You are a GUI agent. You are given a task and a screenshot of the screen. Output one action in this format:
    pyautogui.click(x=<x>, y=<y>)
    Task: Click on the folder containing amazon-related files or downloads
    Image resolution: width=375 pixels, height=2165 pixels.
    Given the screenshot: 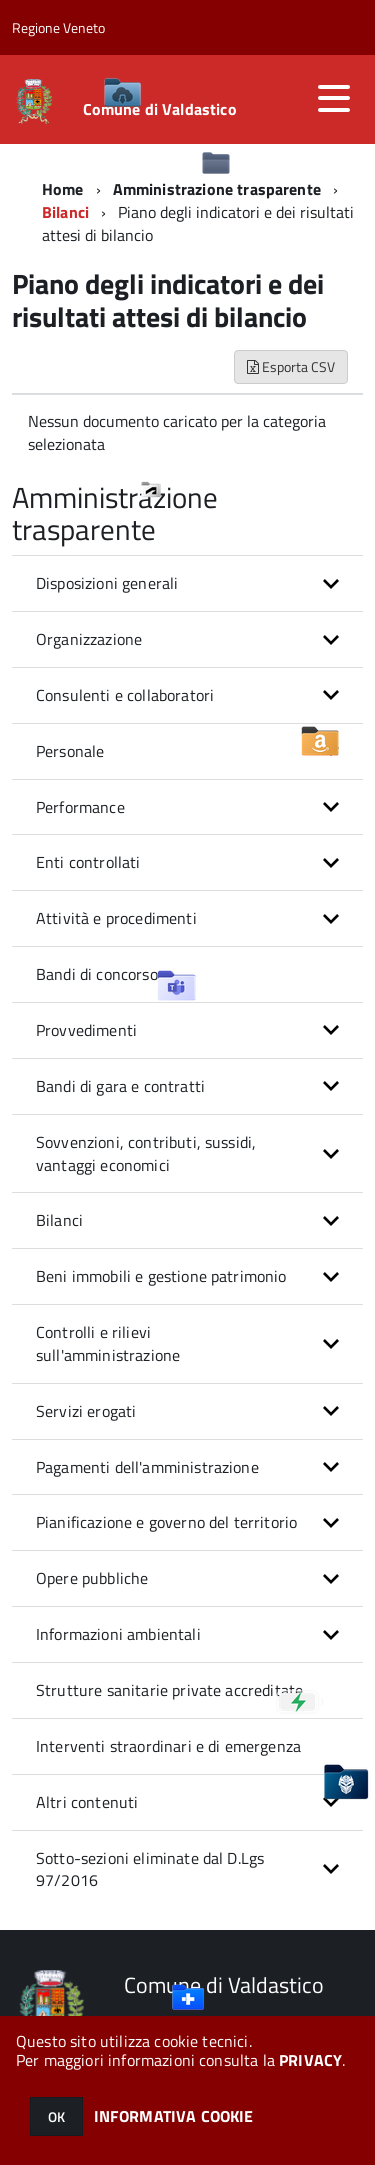 What is the action you would take?
    pyautogui.click(x=320, y=742)
    